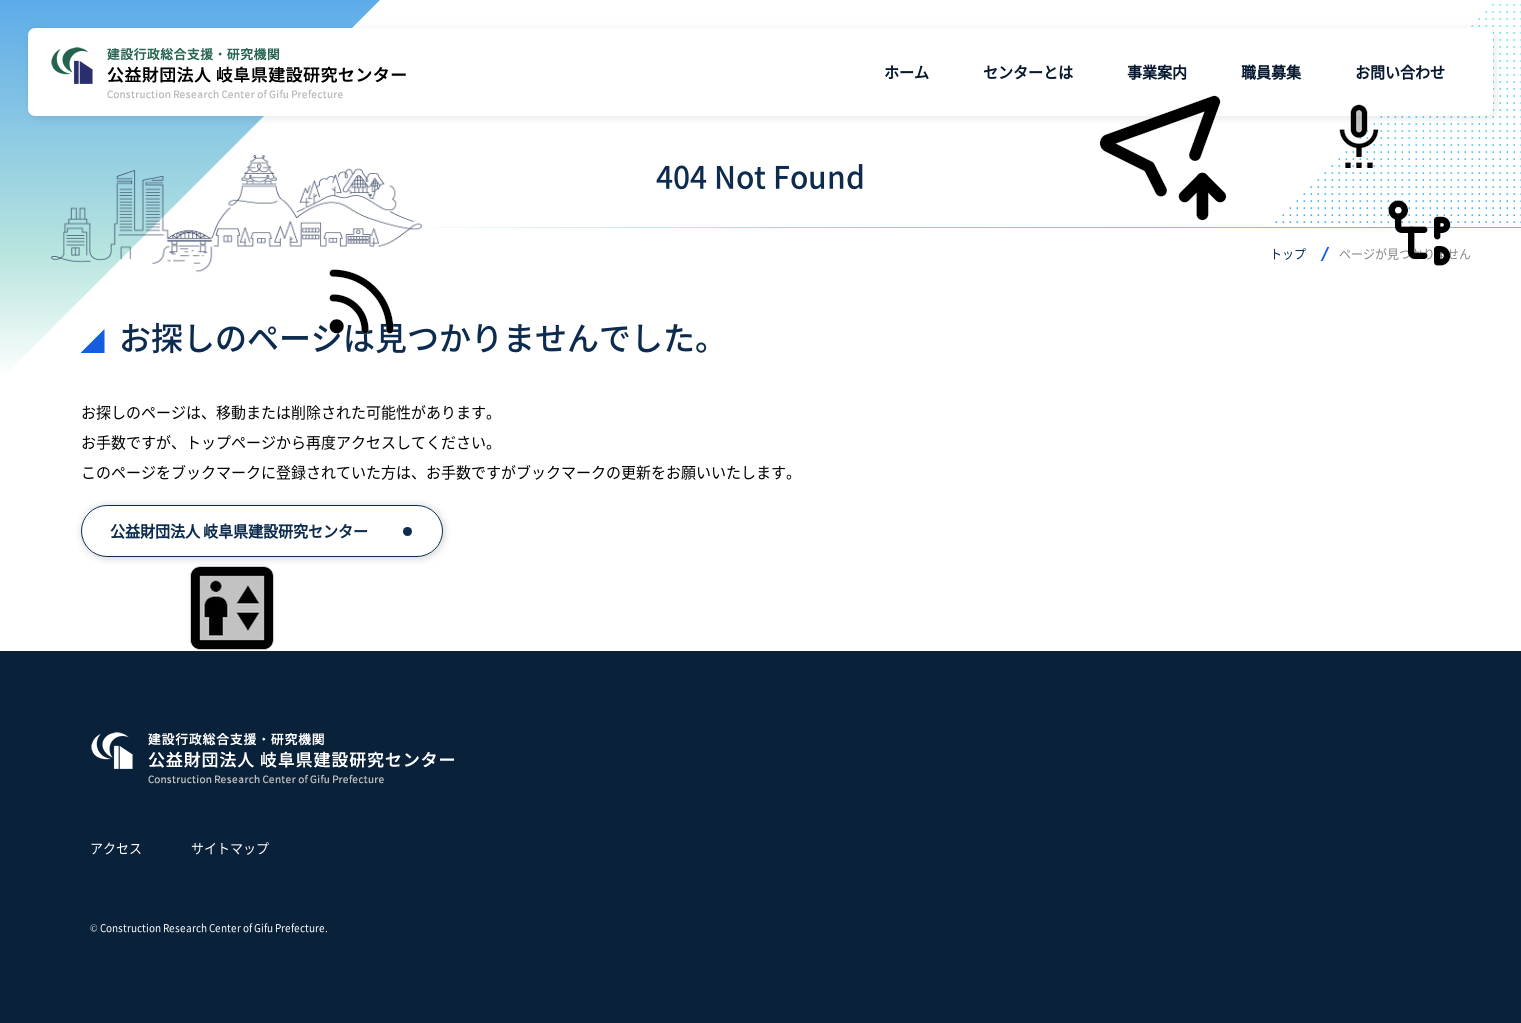 The height and width of the screenshot is (1023, 1521). I want to click on select automatic transmission mode, so click(1421, 233).